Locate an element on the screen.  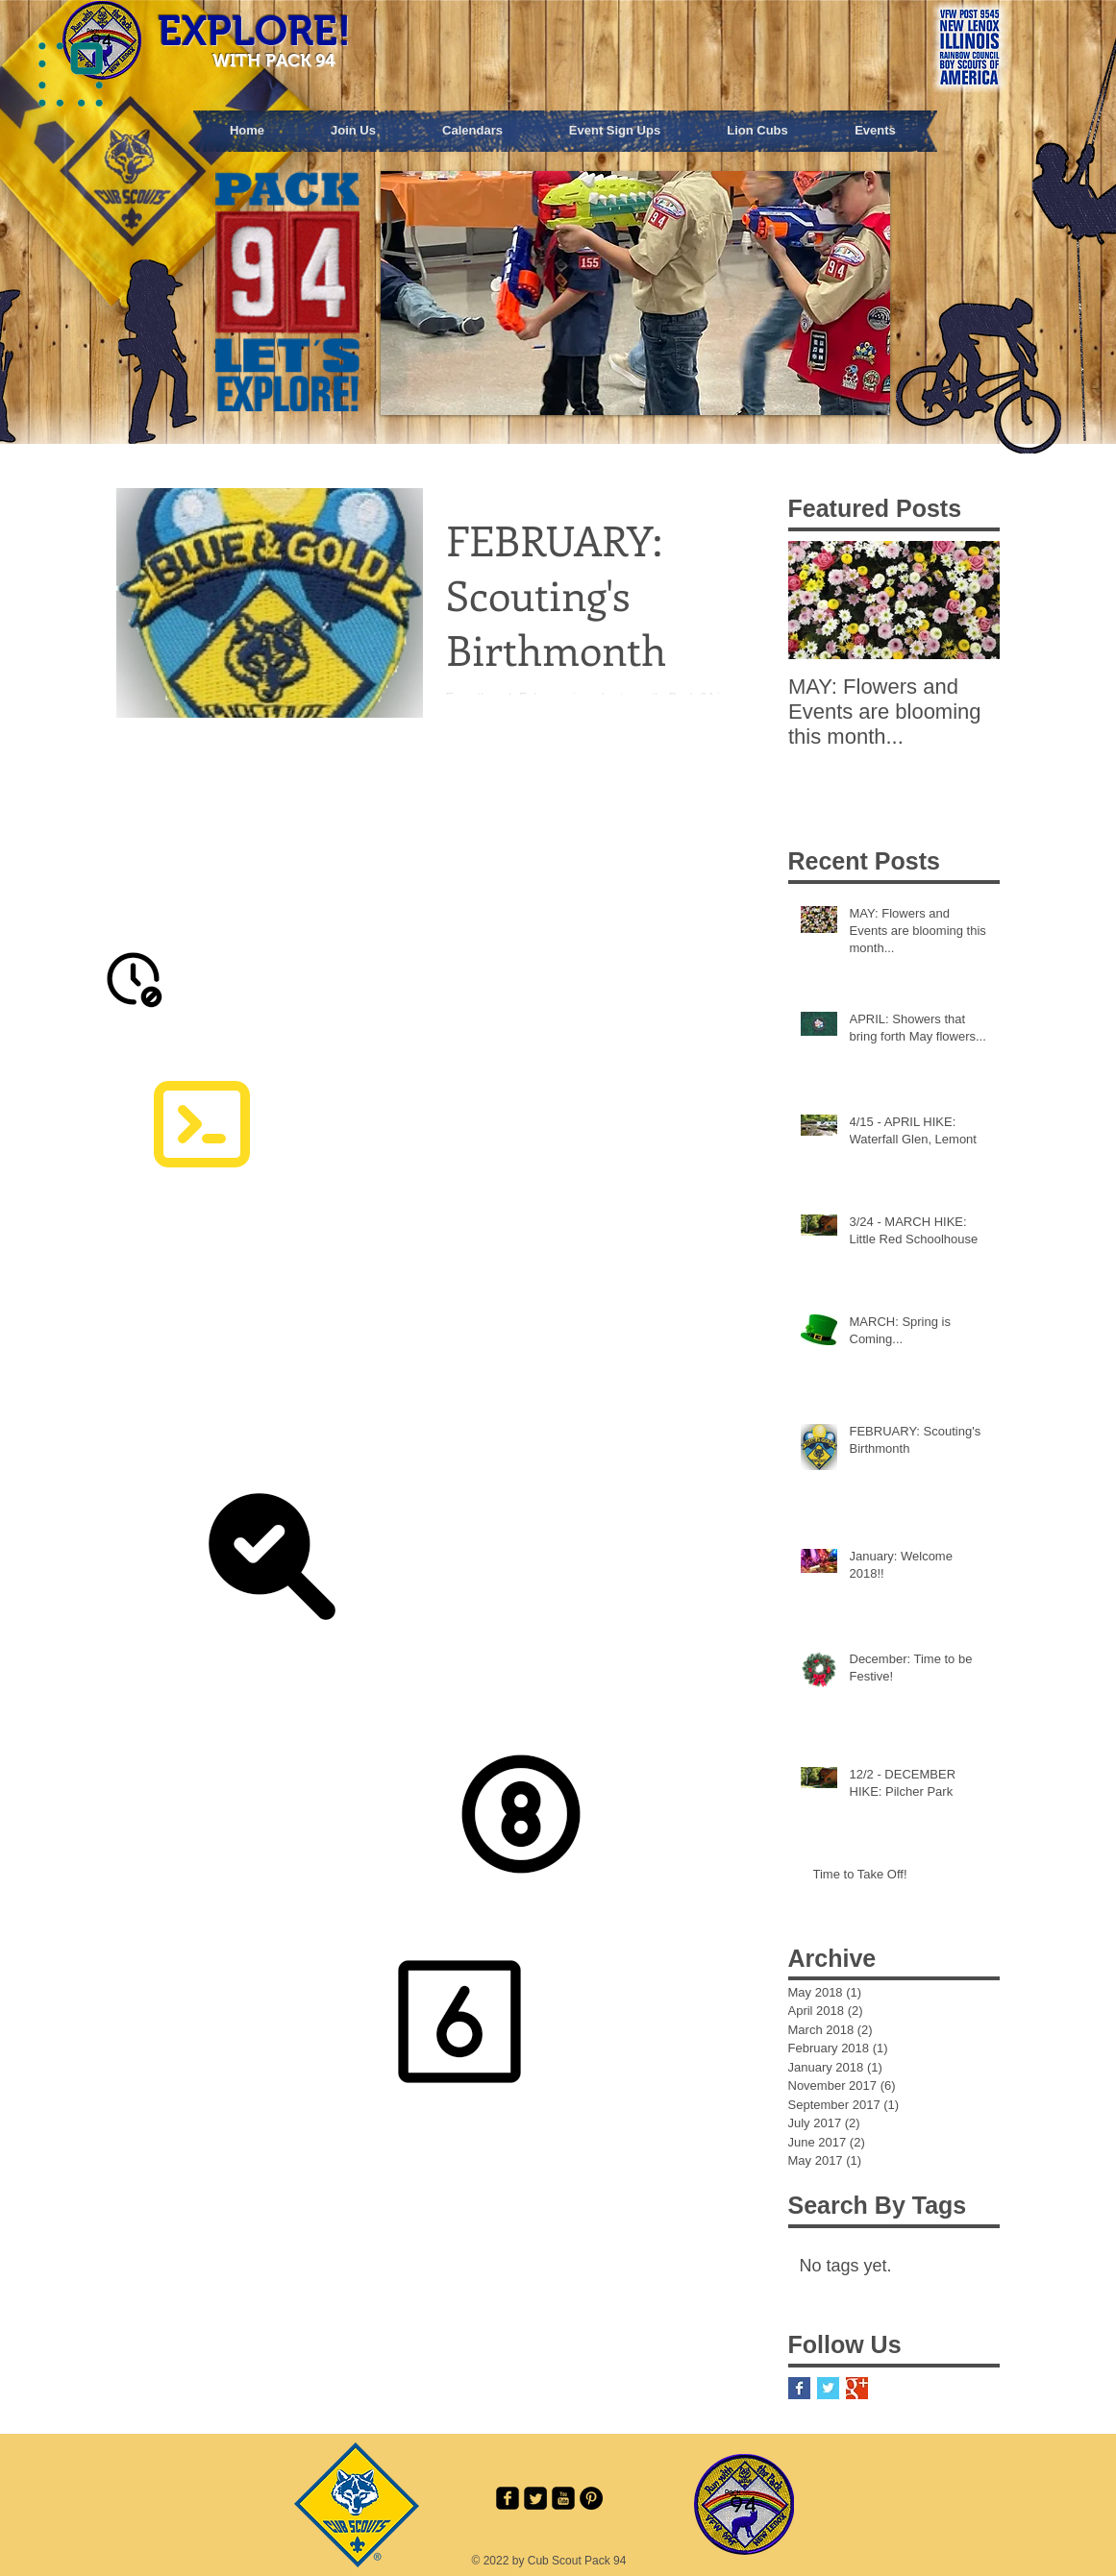
select the number six is located at coordinates (459, 2022).